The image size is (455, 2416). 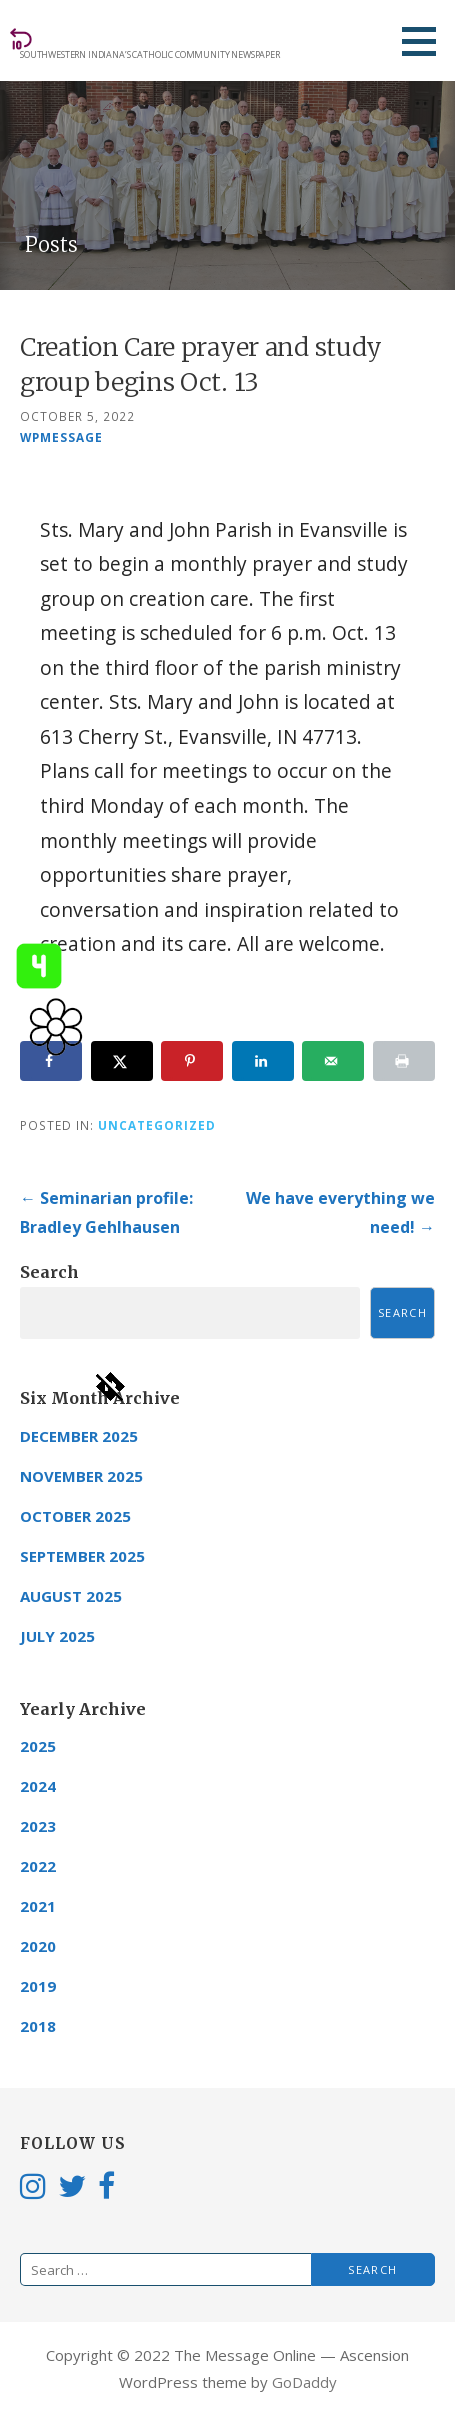 I want to click on directions are unavailable or disabled, so click(x=110, y=1386).